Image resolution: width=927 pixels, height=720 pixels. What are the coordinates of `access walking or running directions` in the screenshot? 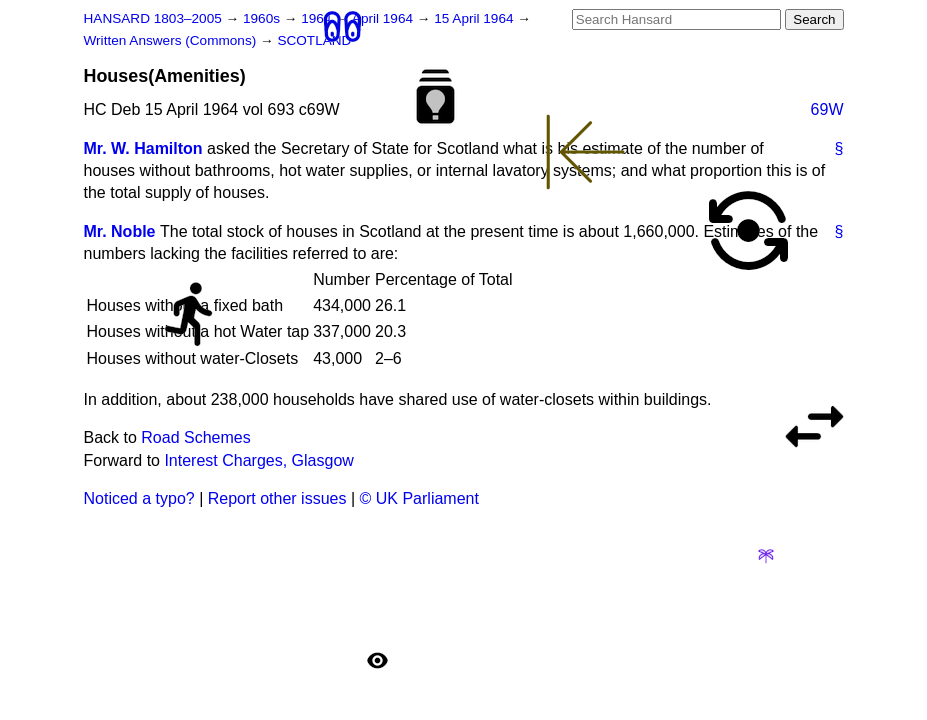 It's located at (191, 313).